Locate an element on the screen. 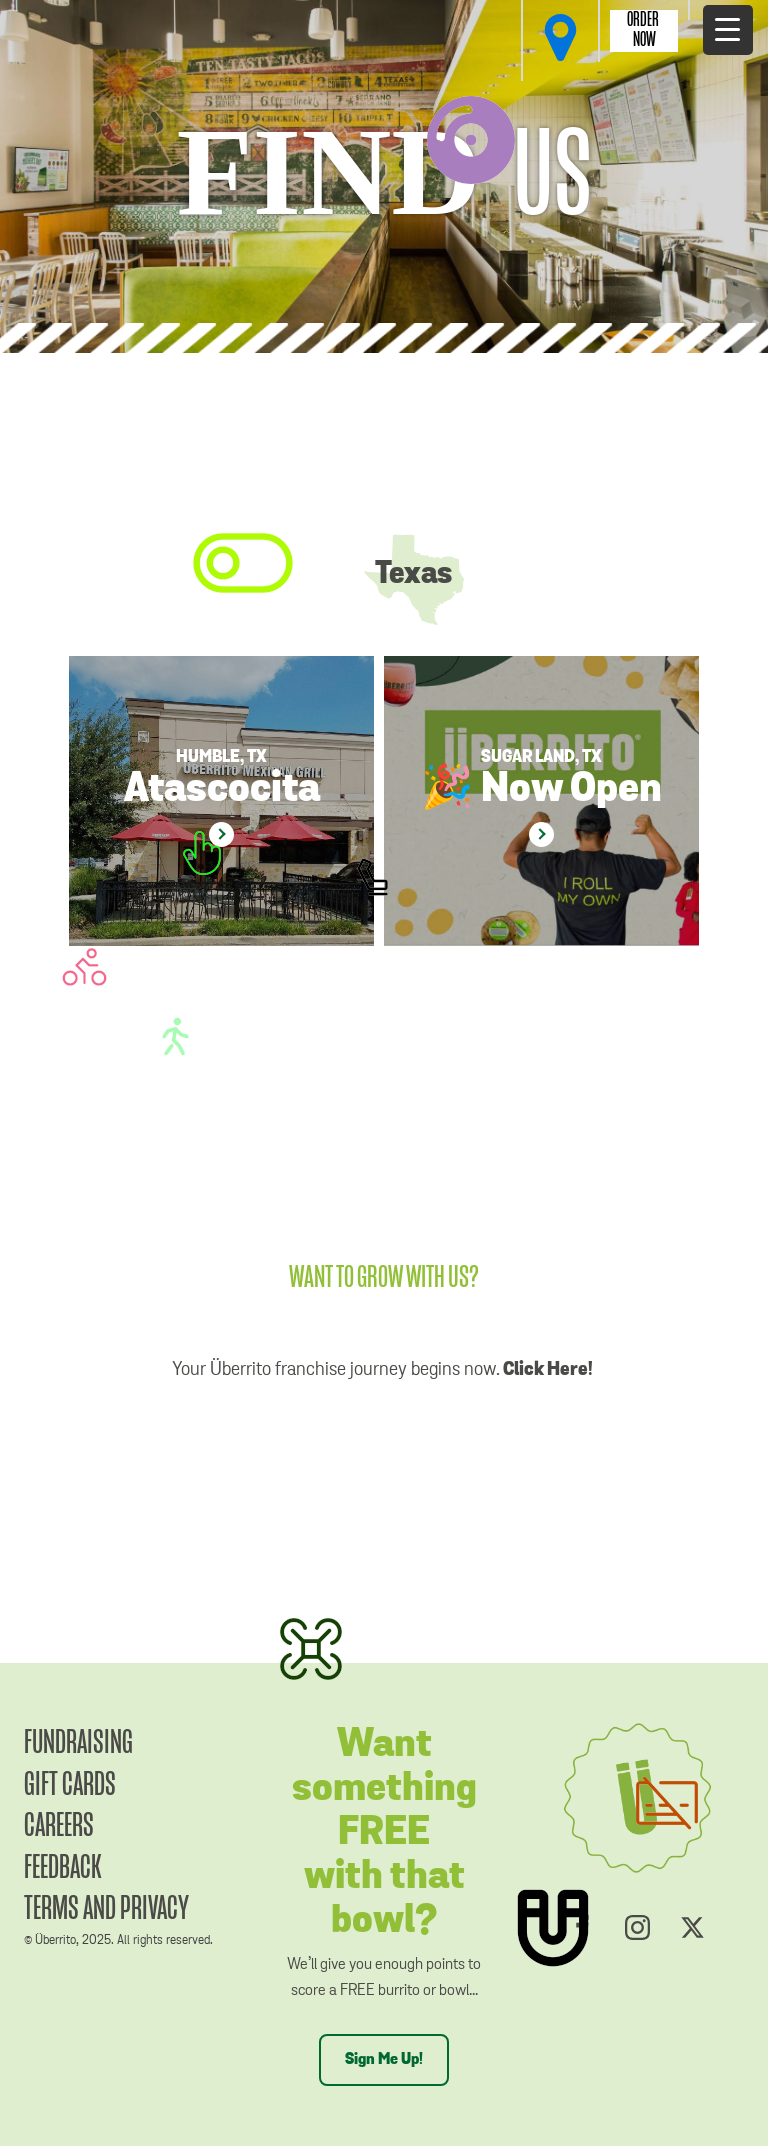 This screenshot has height=2146, width=768. activate magnetic selection or snapping tool is located at coordinates (553, 1925).